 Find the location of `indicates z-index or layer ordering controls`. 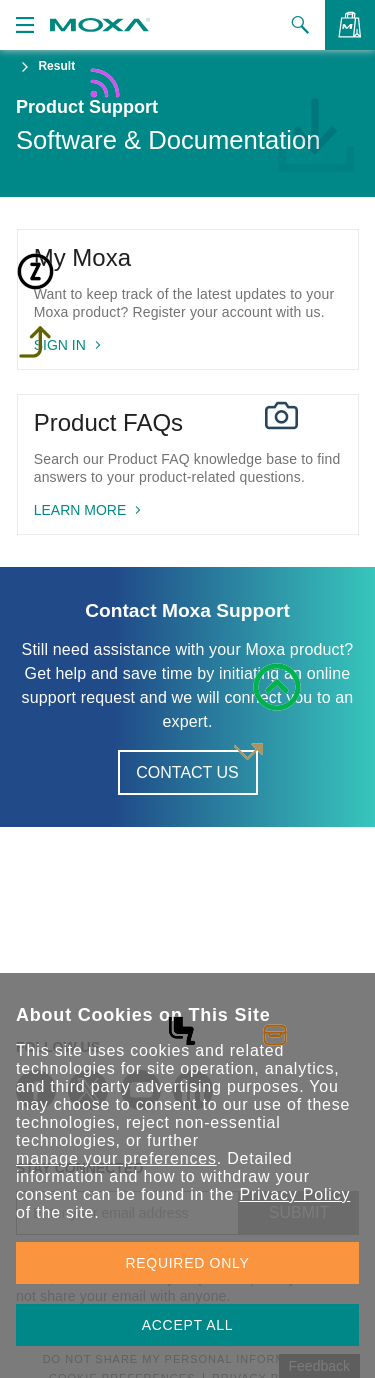

indicates z-index or layer ordering controls is located at coordinates (35, 271).